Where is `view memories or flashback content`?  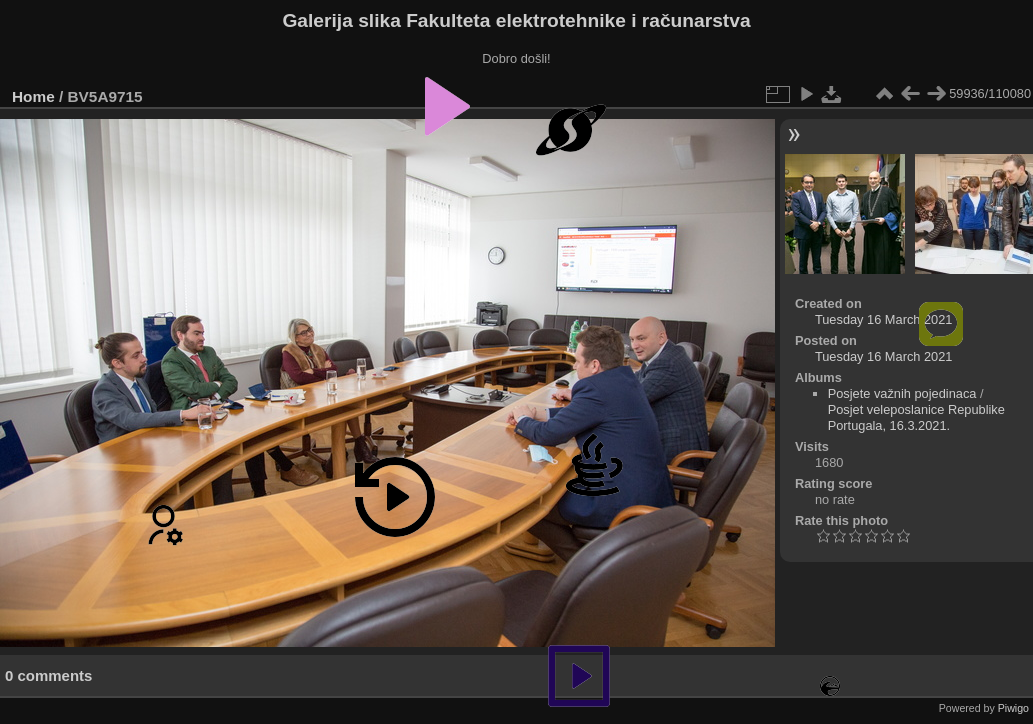
view memories or flashback content is located at coordinates (395, 497).